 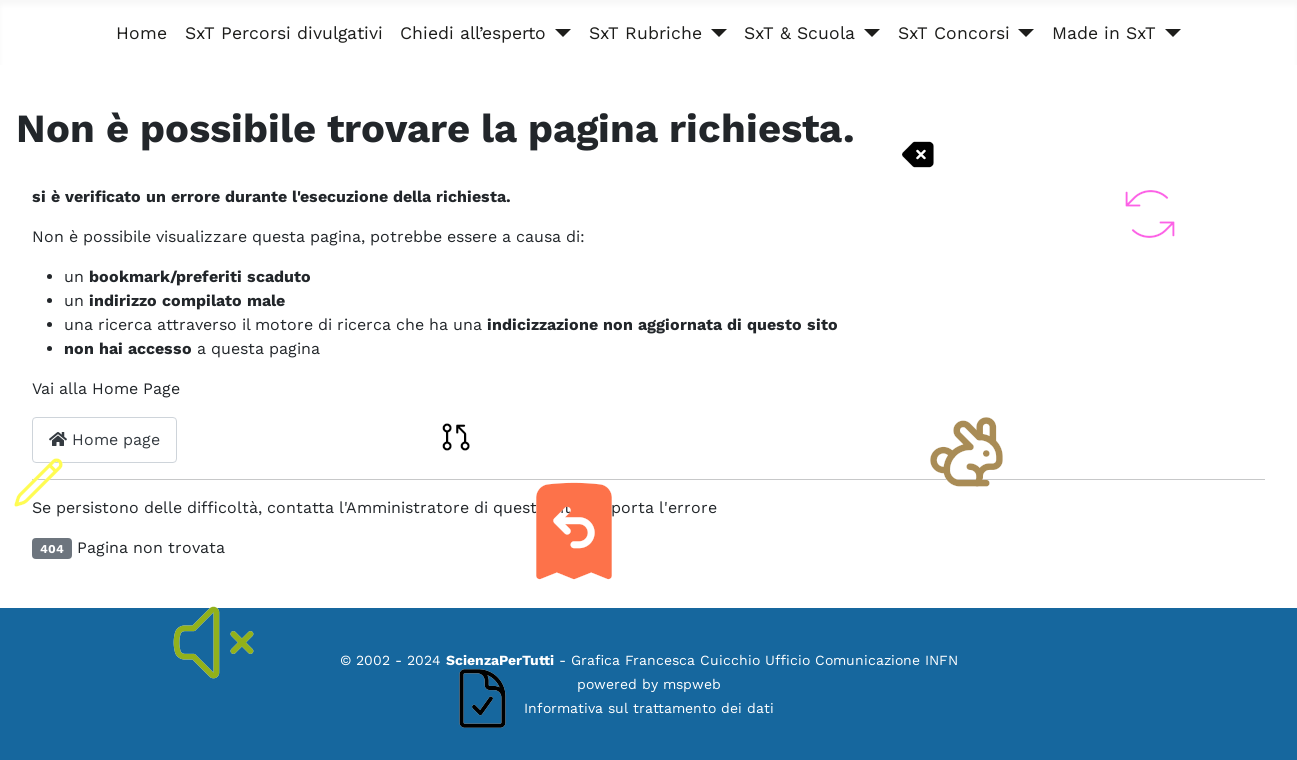 What do you see at coordinates (213, 642) in the screenshot?
I see `mute audio or sound` at bounding box center [213, 642].